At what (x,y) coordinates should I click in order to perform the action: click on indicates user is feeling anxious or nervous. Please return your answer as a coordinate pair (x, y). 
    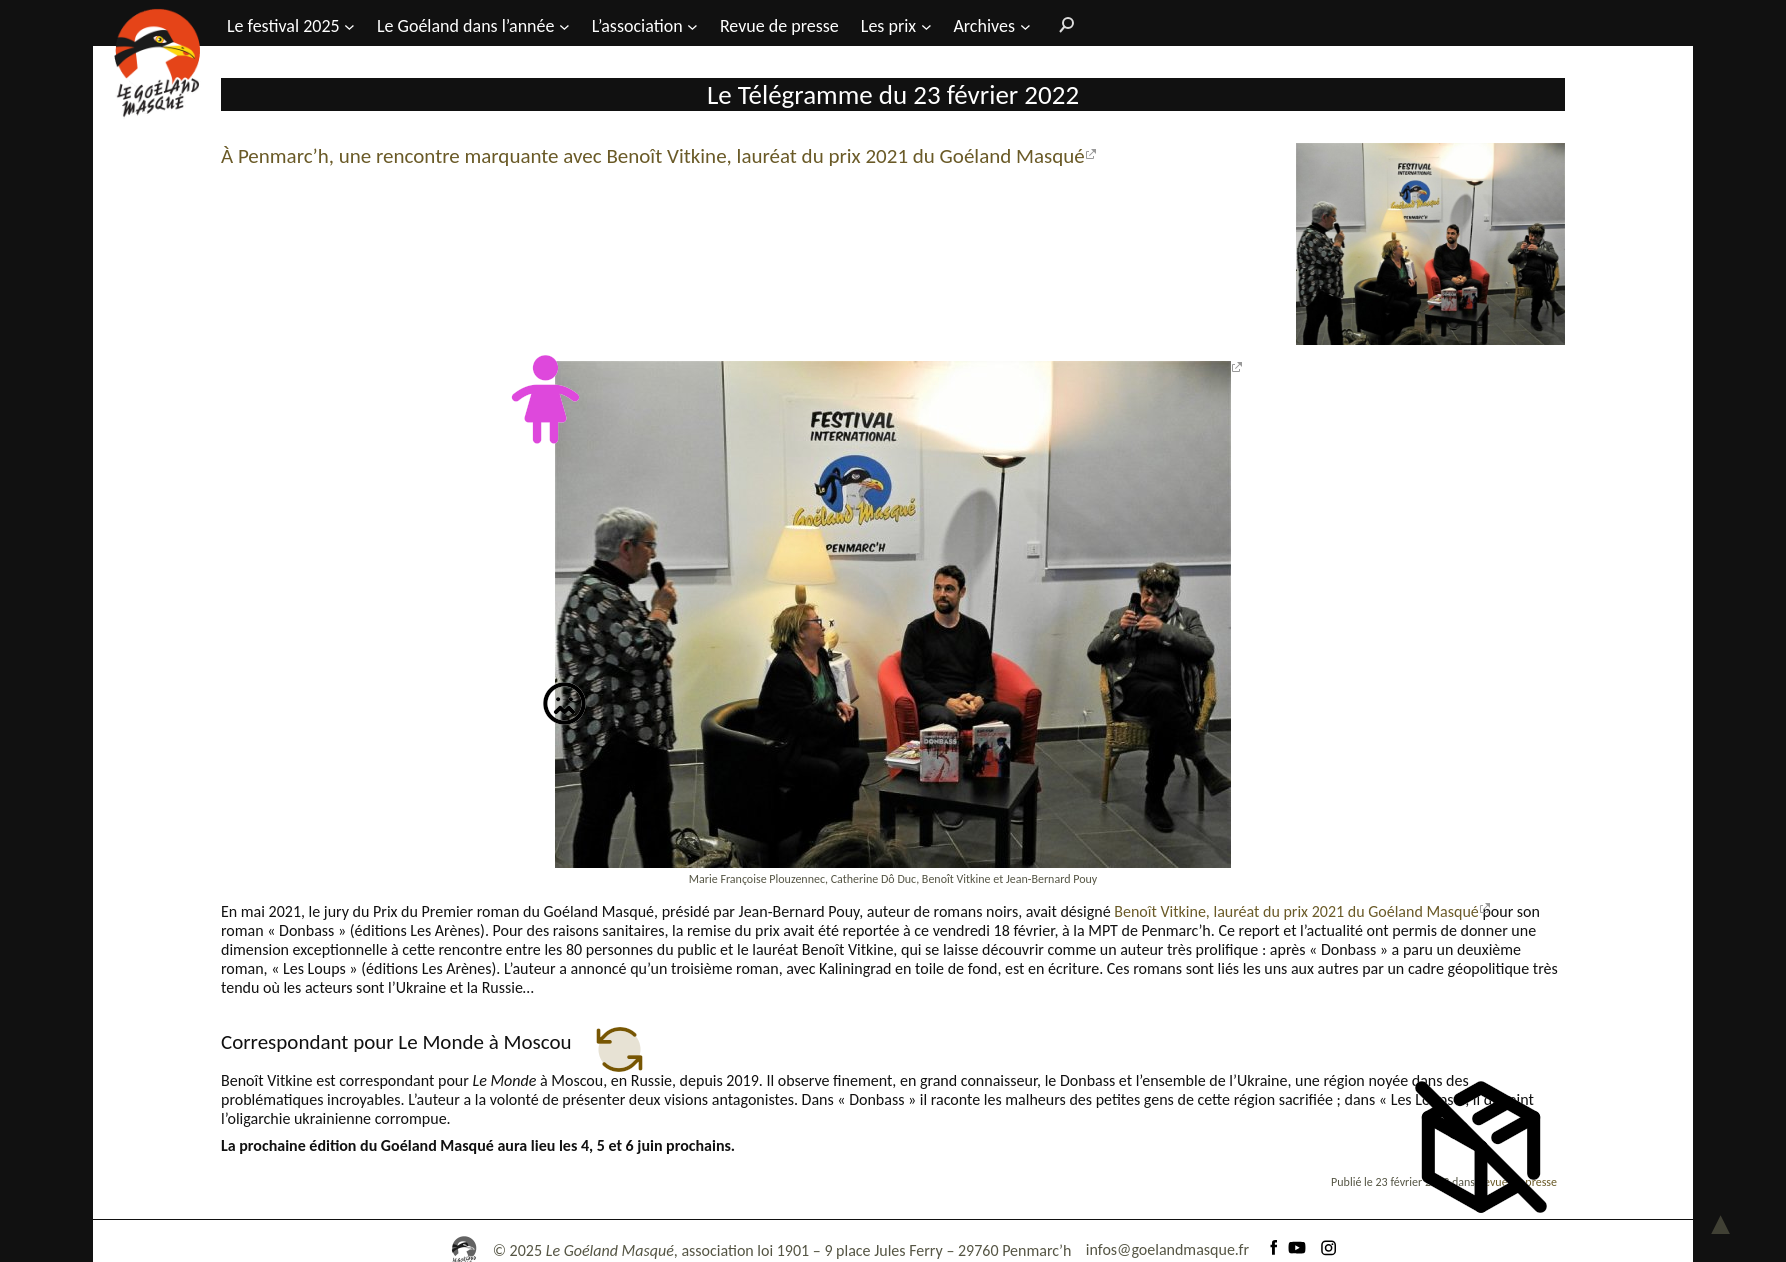
    Looking at the image, I should click on (564, 703).